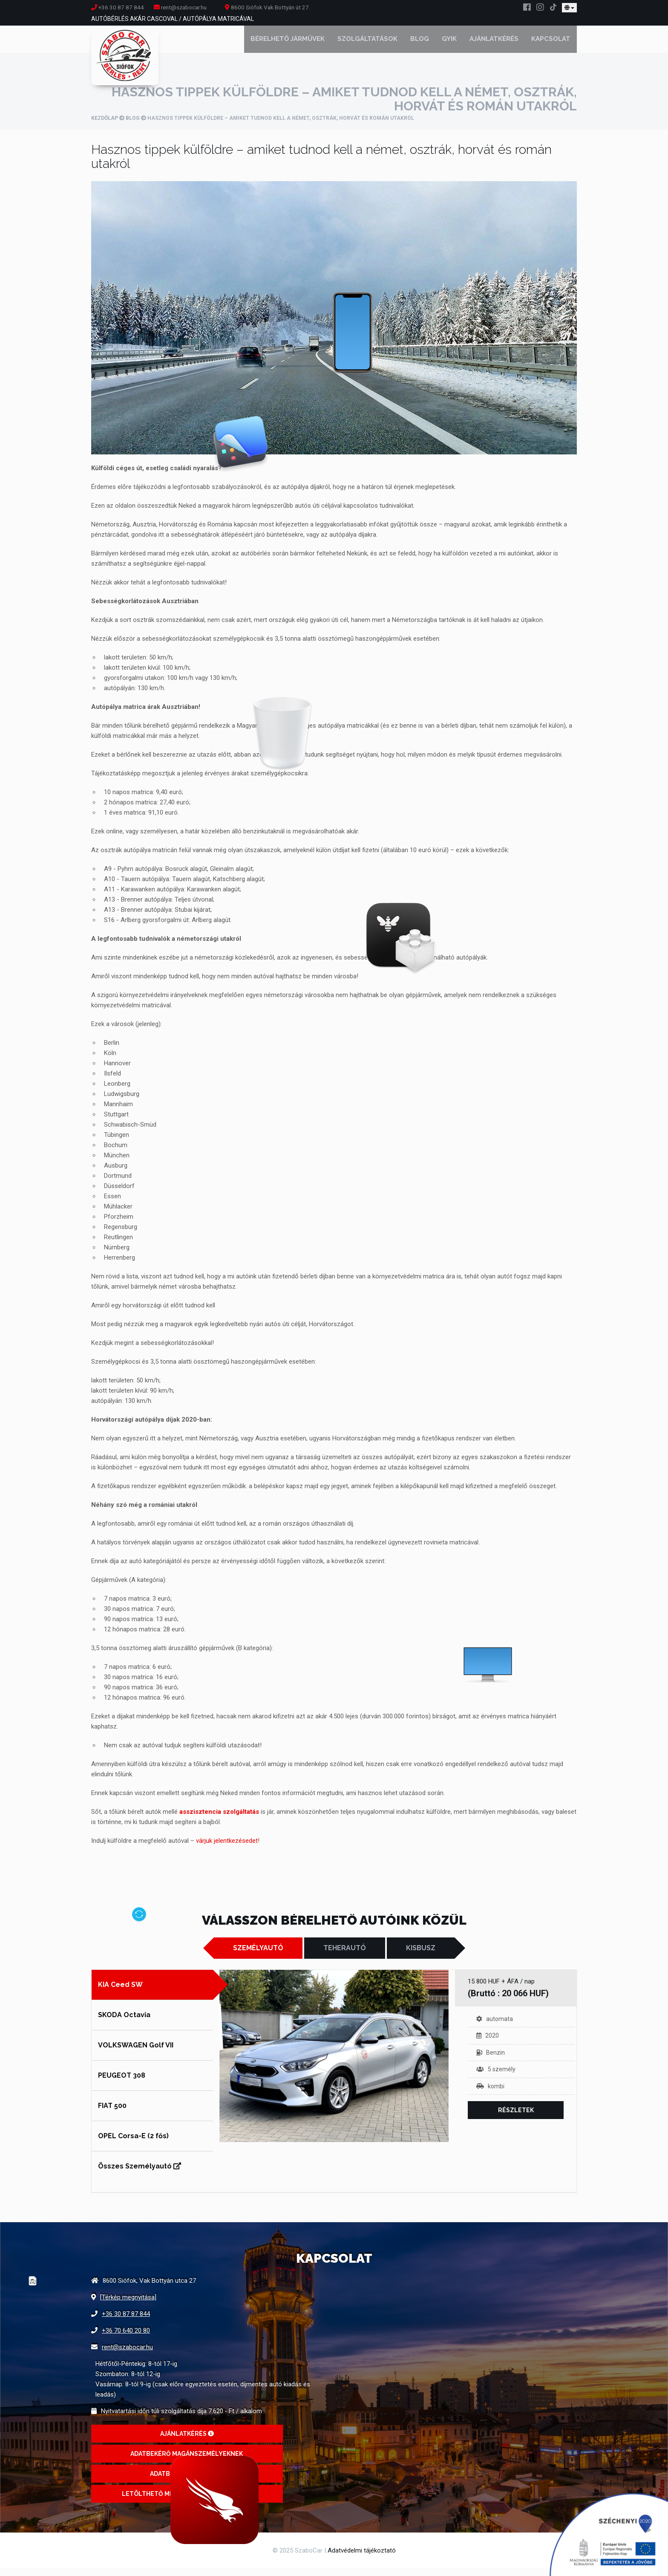 Image resolution: width=668 pixels, height=2576 pixels. What do you see at coordinates (398, 935) in the screenshot?
I see `open kandji extension manager` at bounding box center [398, 935].